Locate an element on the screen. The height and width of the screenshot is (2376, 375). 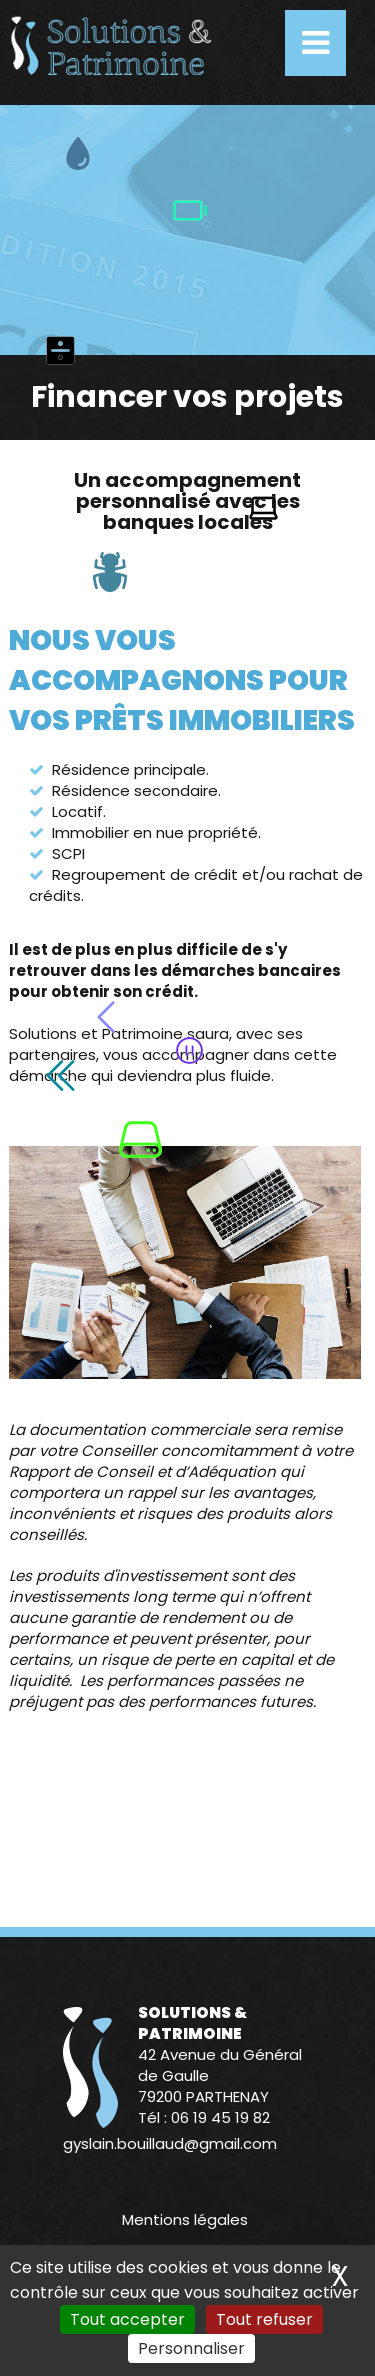
perform division calculation is located at coordinates (60, 350).